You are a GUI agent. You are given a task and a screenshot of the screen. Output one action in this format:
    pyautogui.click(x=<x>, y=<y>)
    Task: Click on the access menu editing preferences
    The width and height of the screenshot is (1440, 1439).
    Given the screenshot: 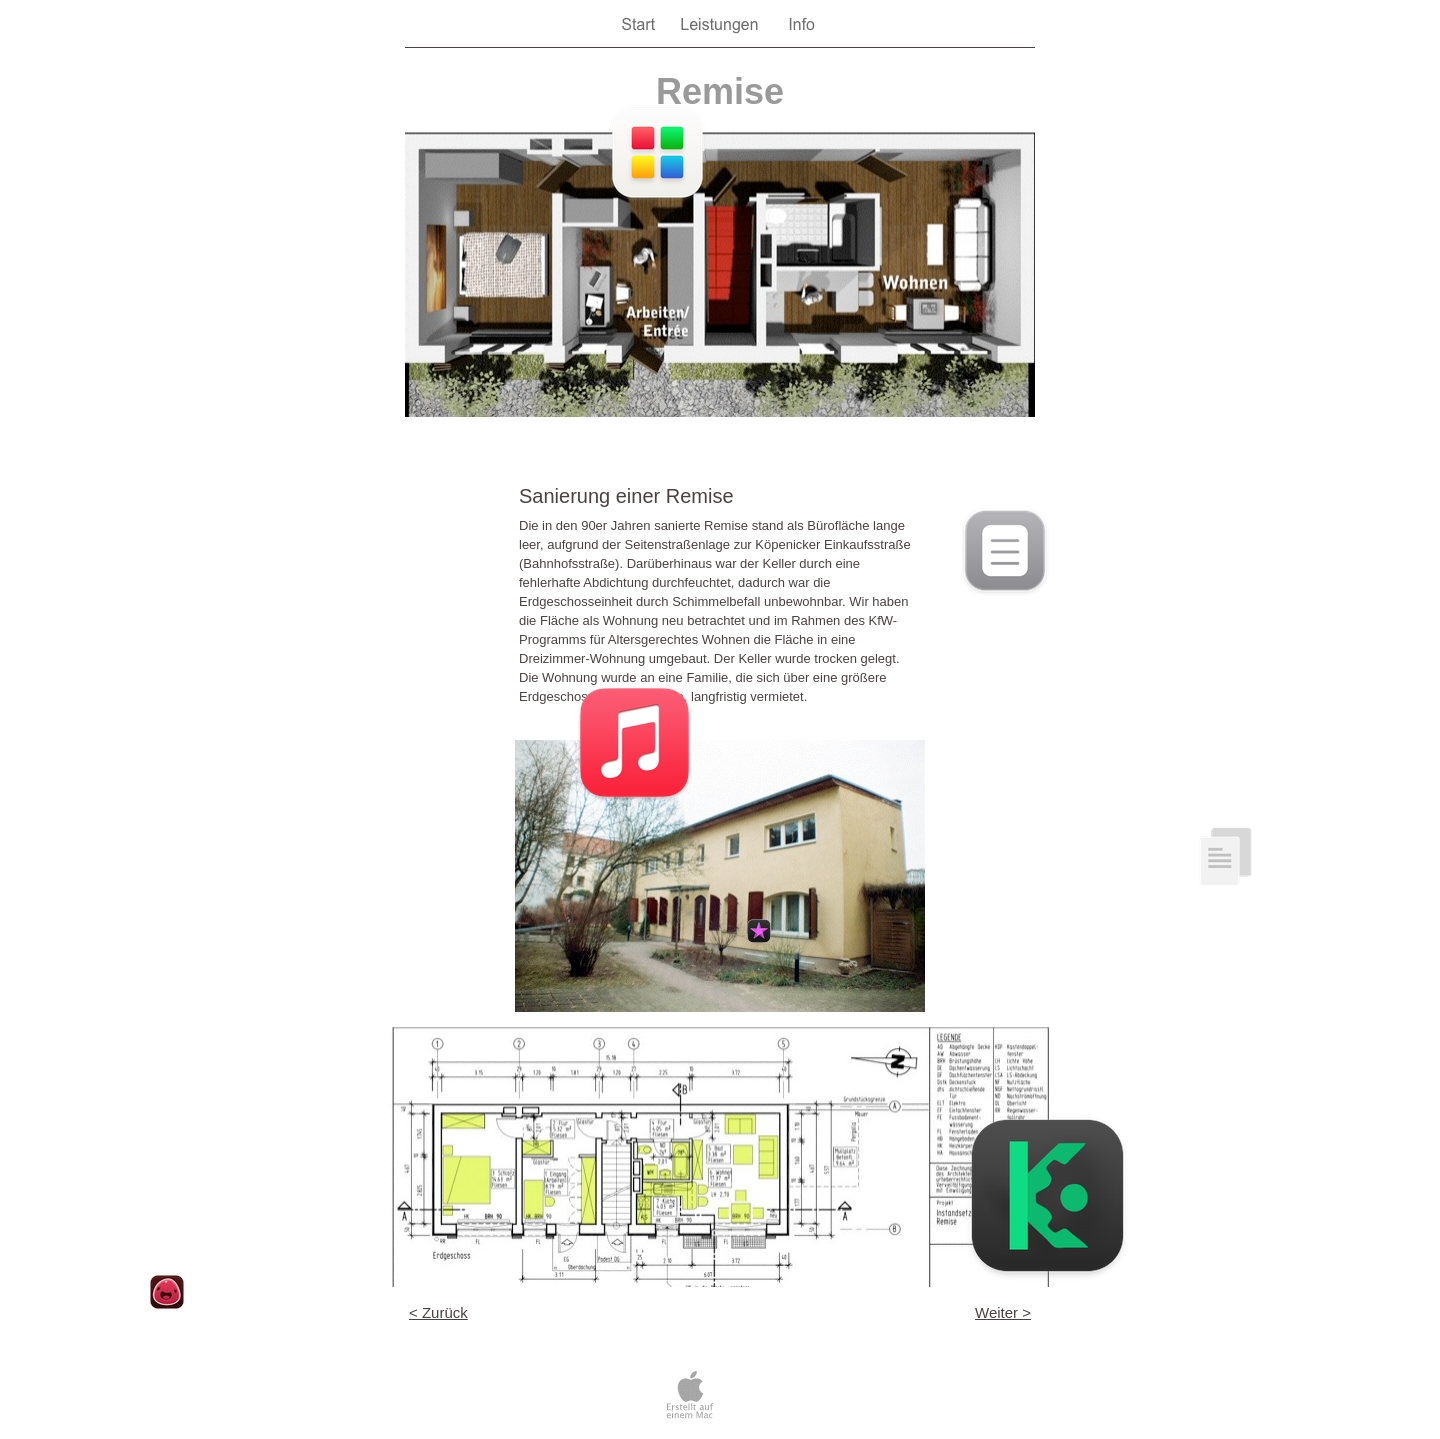 What is the action you would take?
    pyautogui.click(x=1005, y=552)
    